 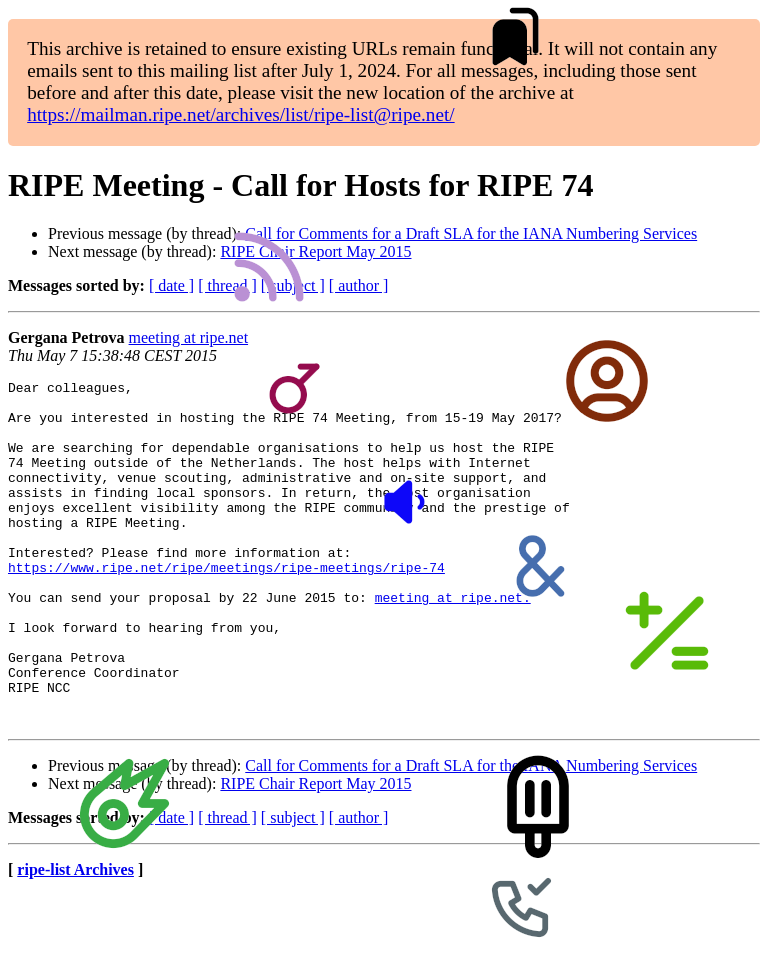 What do you see at coordinates (269, 267) in the screenshot?
I see `subscribe to RSS feed` at bounding box center [269, 267].